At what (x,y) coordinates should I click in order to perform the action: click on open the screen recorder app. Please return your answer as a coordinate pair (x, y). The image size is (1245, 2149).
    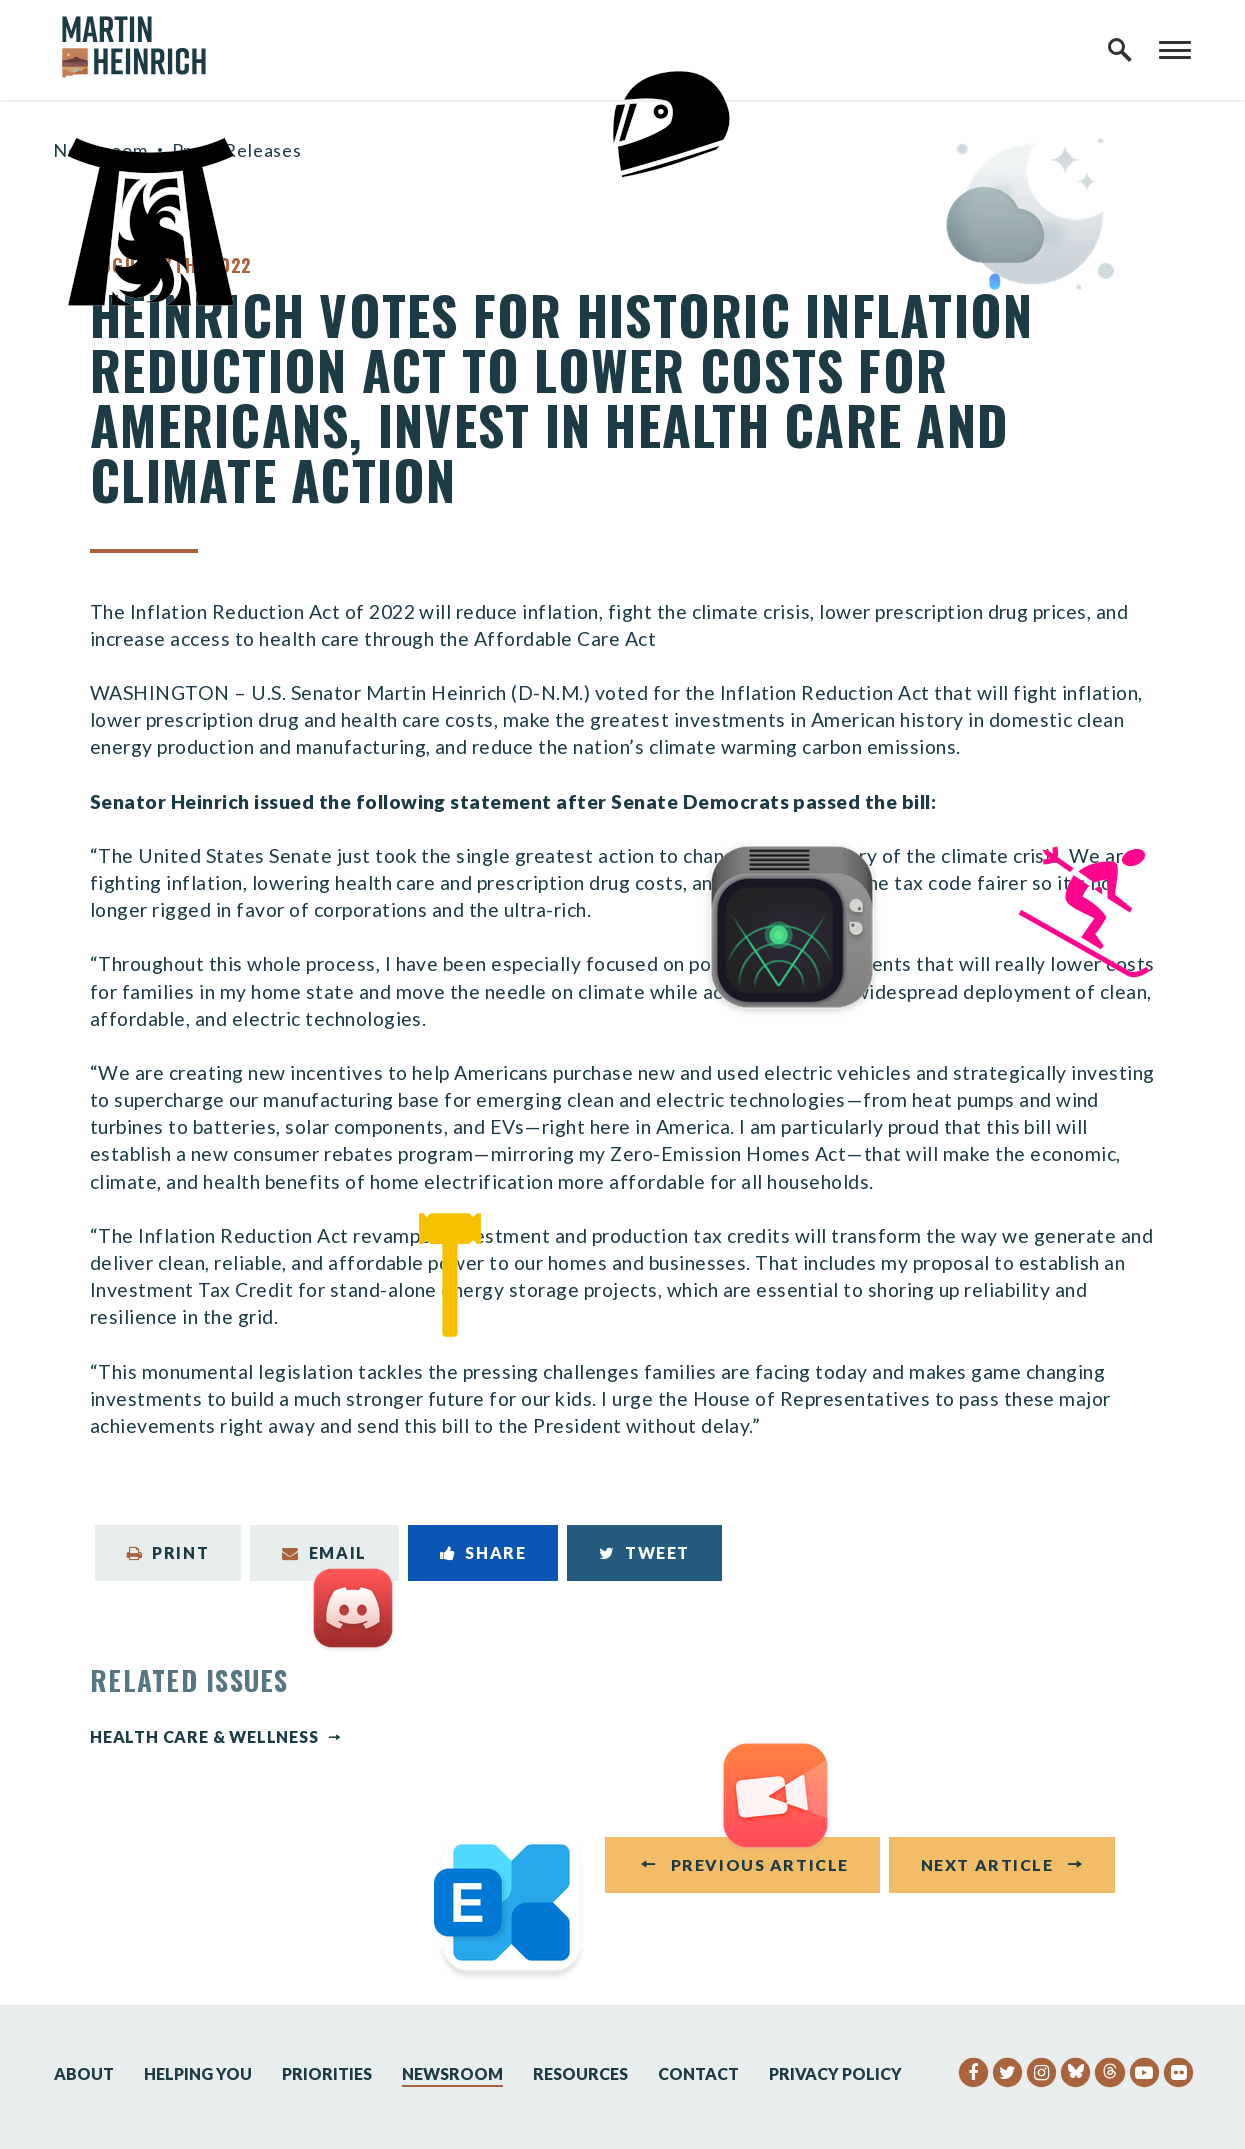
    Looking at the image, I should click on (775, 1795).